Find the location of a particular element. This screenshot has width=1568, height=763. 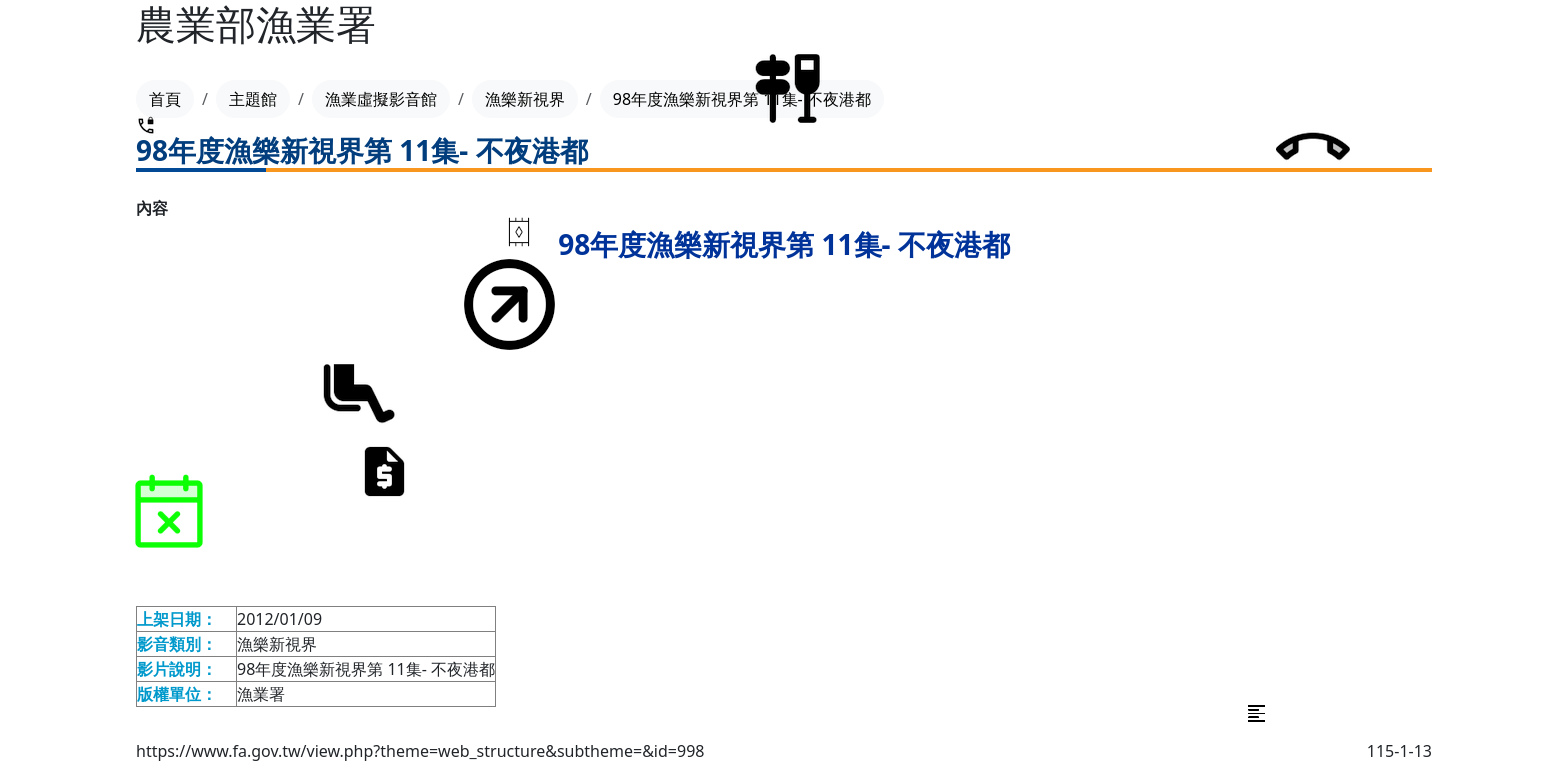

phone is locked or secured is located at coordinates (146, 126).